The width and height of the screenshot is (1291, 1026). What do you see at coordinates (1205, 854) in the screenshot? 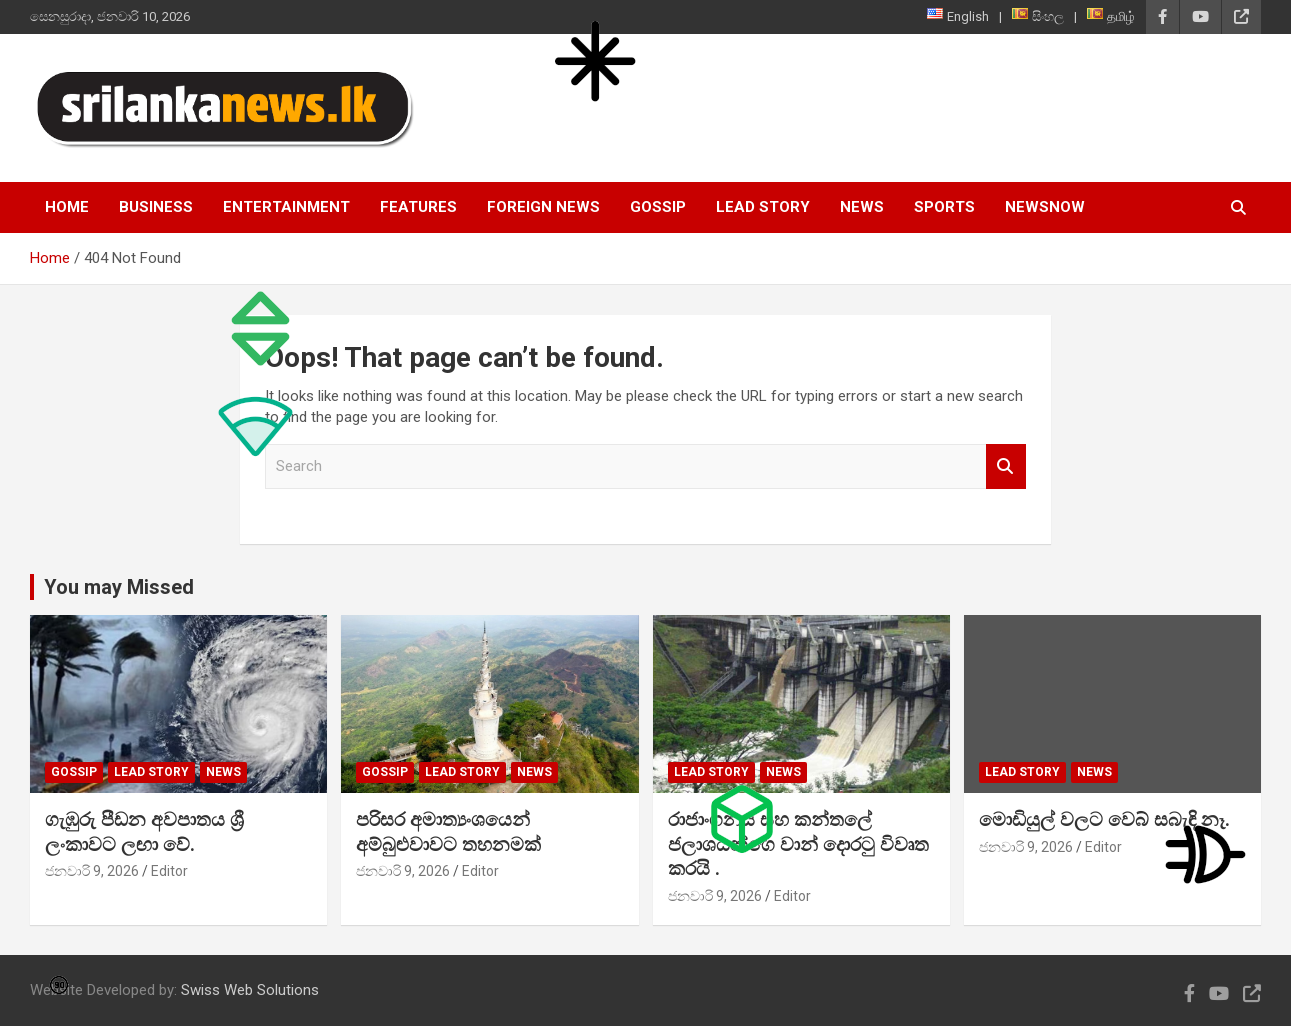
I see `XOR logic gate symbol for circuit diagrams` at bounding box center [1205, 854].